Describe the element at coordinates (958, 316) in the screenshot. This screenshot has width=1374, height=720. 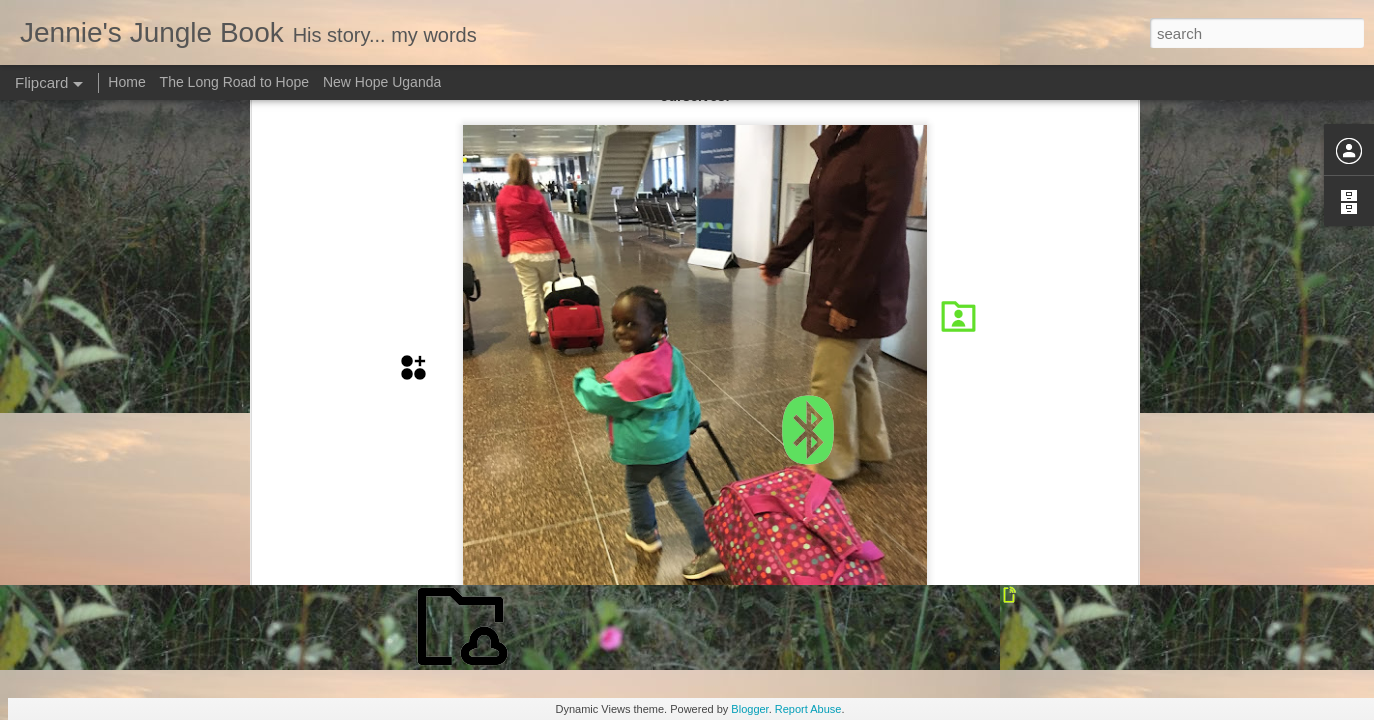
I see `access user profile documents` at that location.